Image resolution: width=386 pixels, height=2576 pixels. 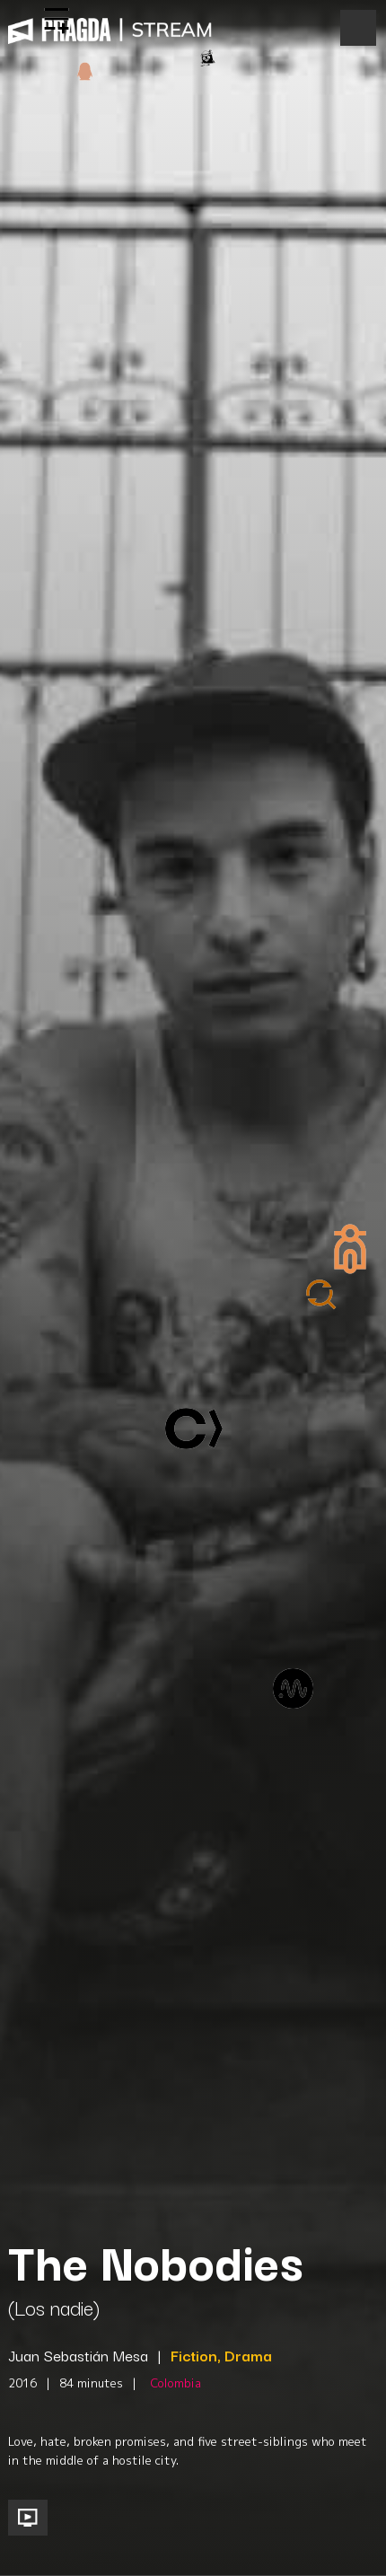 I want to click on link to CocoaPods dependency manager, so click(x=194, y=1429).